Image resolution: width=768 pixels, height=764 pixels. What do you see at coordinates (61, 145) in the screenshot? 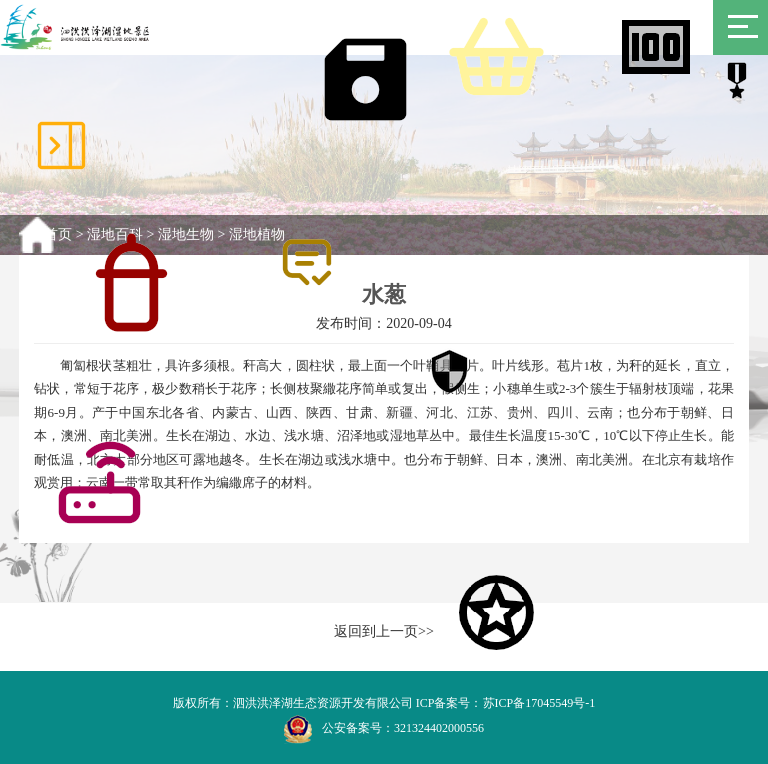
I see `collapse the sidebar panel` at bounding box center [61, 145].